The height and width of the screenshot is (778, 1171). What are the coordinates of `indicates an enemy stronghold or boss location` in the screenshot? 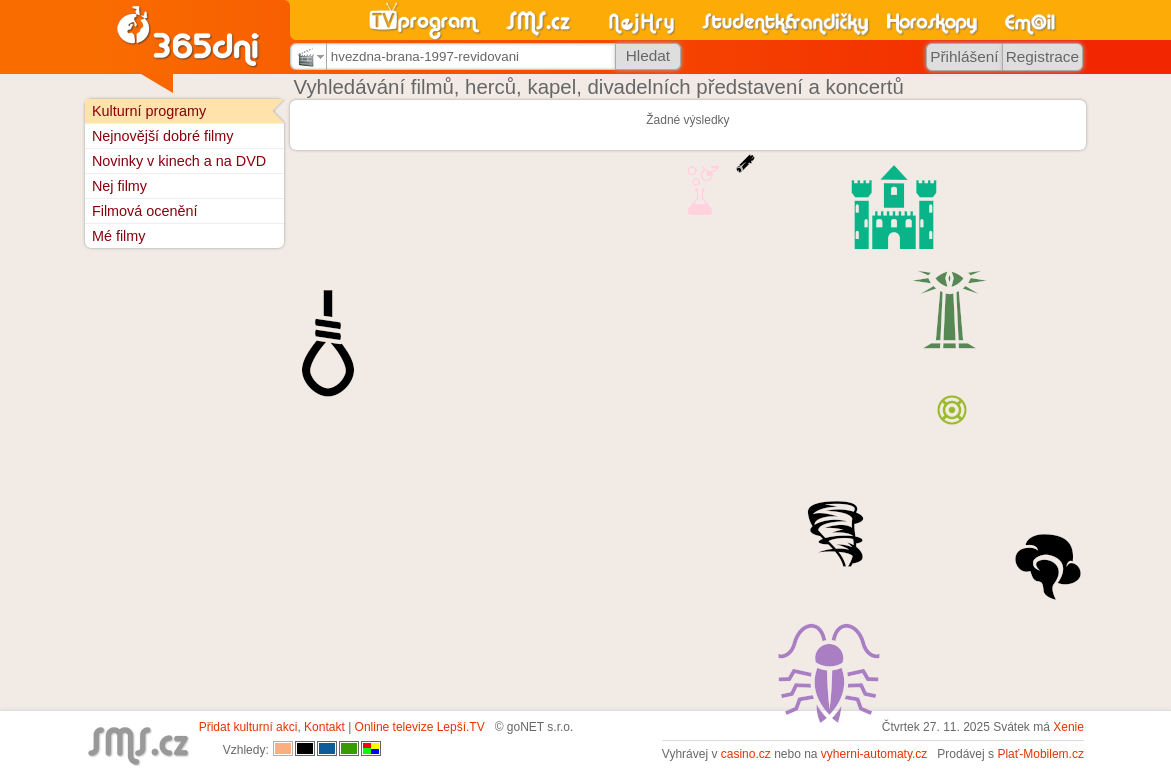 It's located at (949, 309).